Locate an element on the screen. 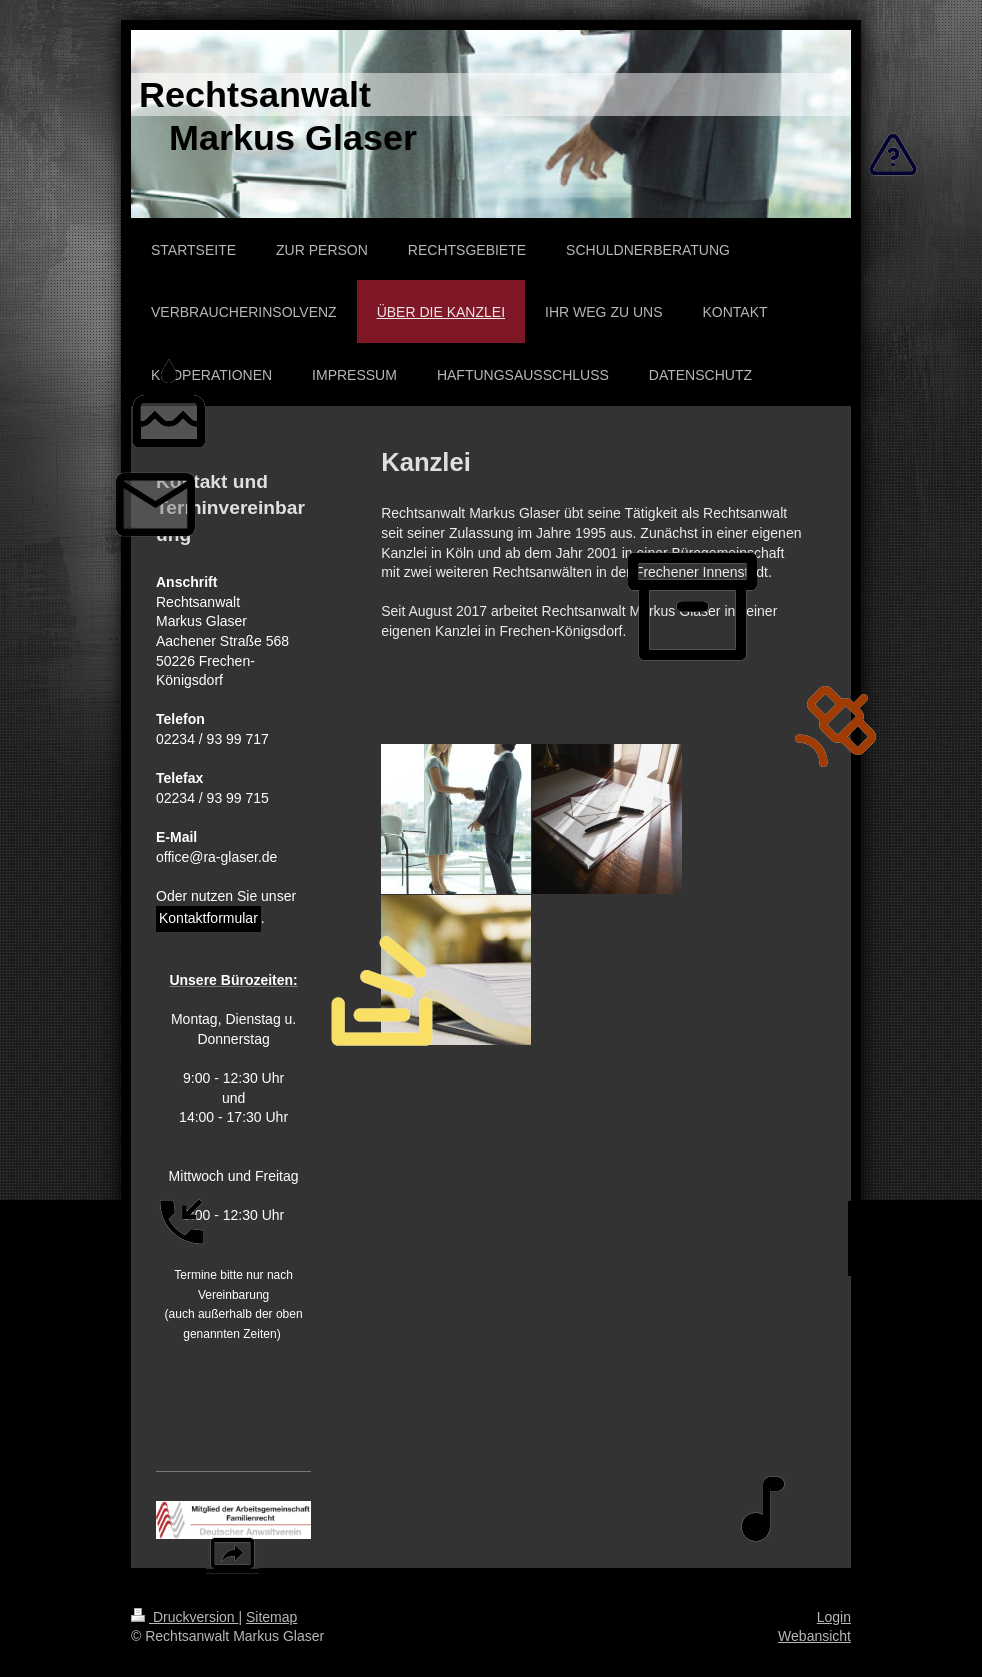 The height and width of the screenshot is (1677, 982). set this device as primary phone is located at coordinates (871, 1238).